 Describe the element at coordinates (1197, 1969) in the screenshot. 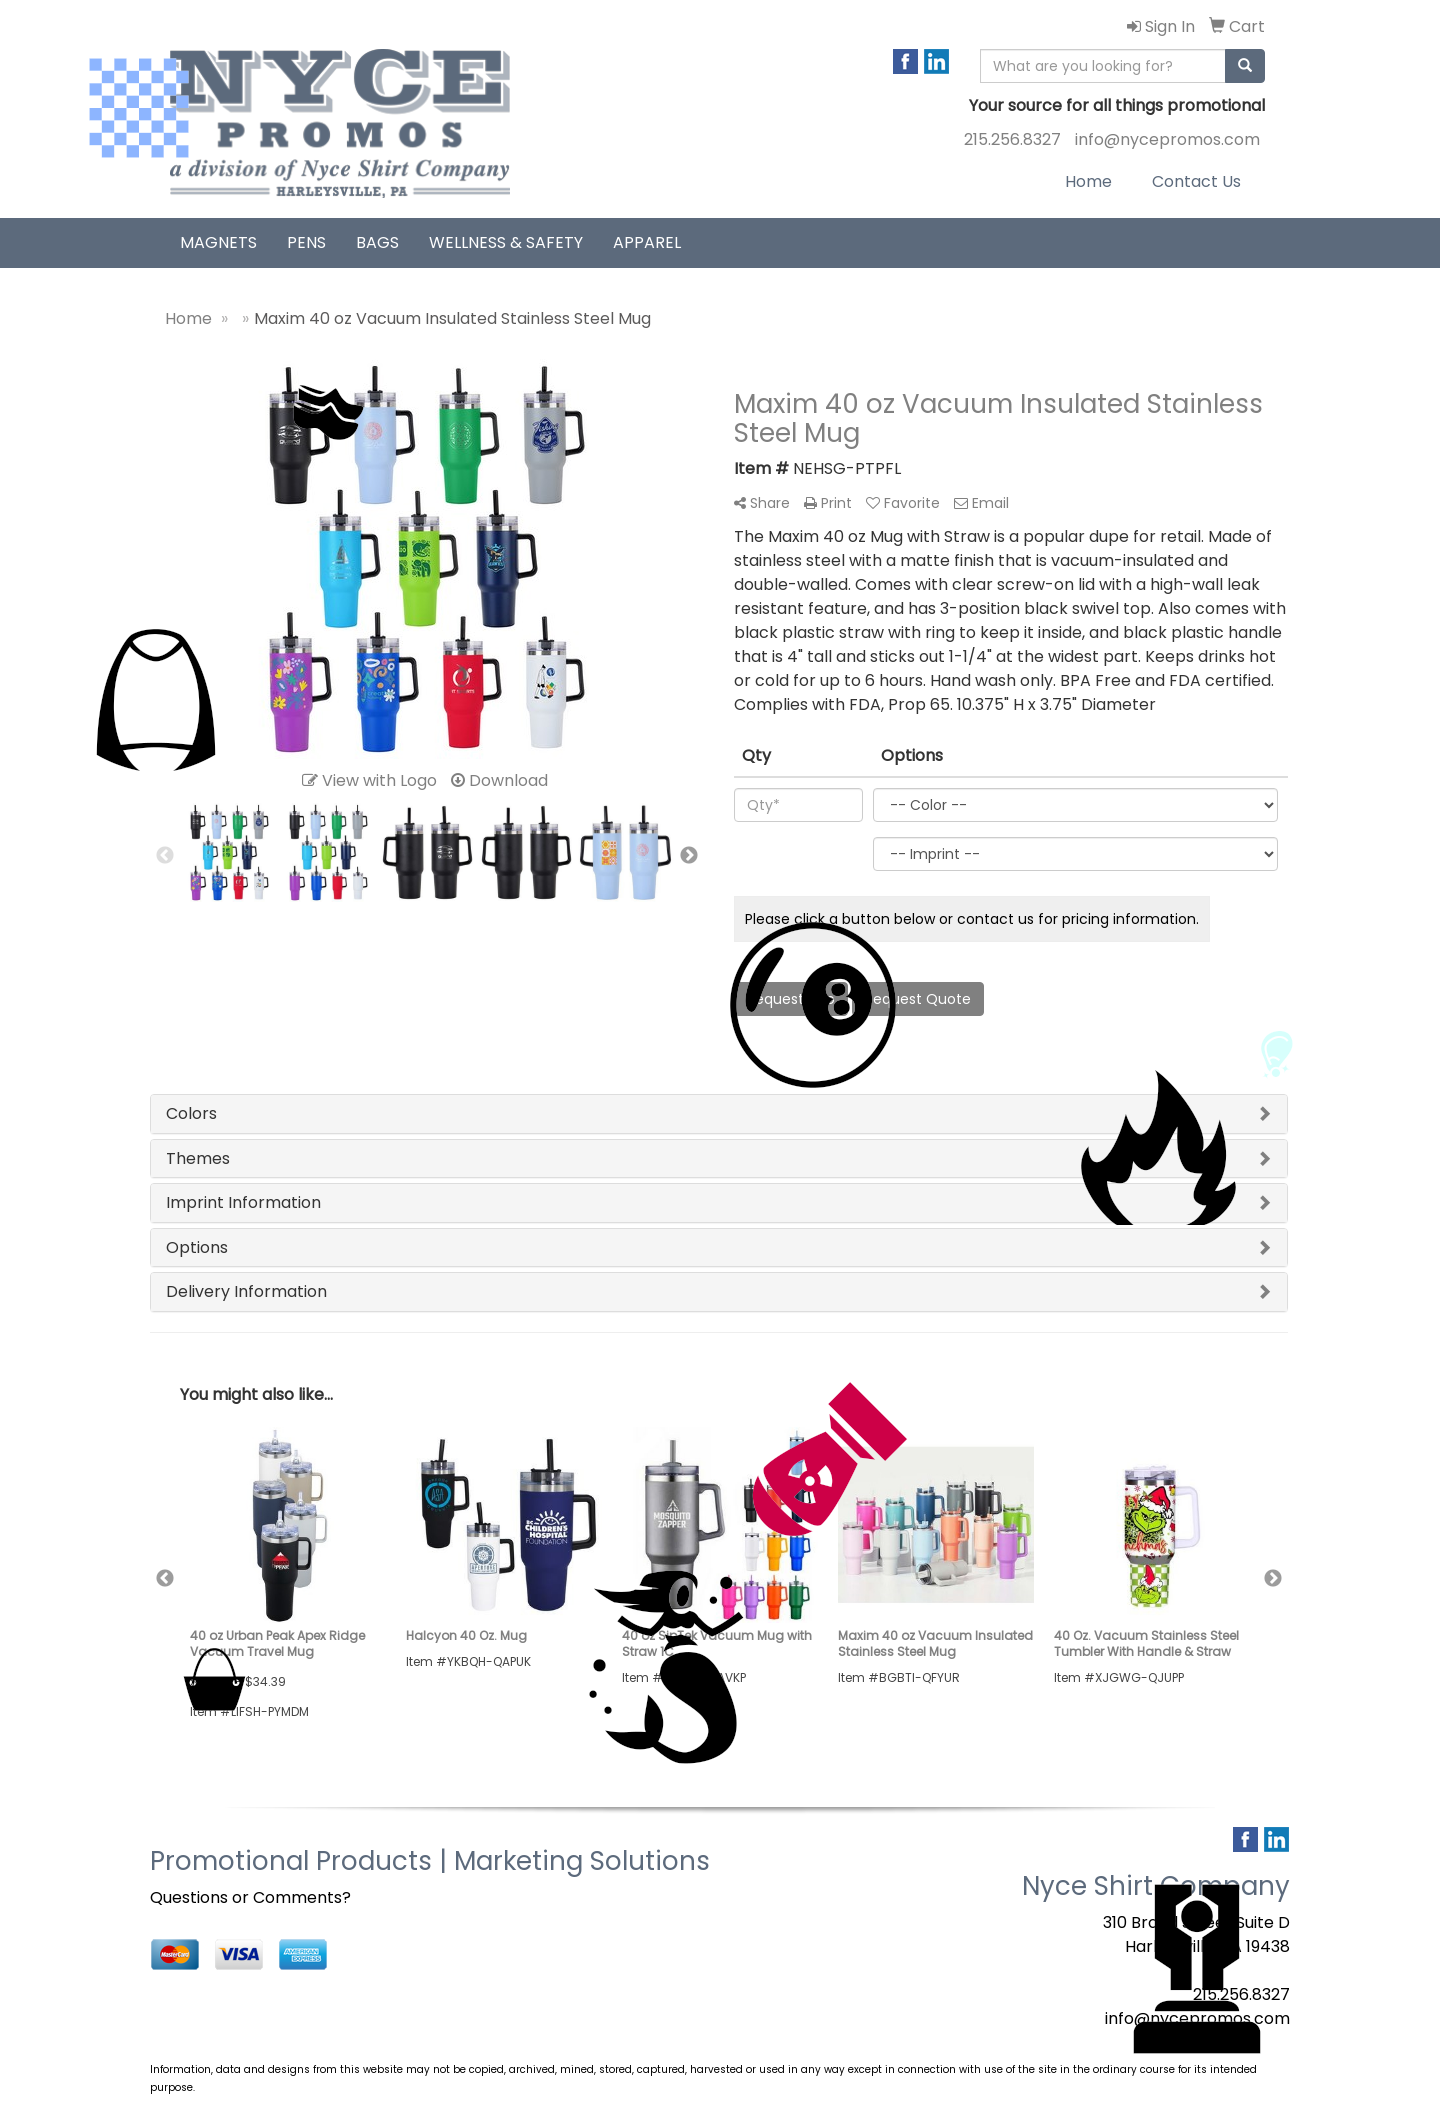

I see `tesla coil or electrical equipment icon` at that location.